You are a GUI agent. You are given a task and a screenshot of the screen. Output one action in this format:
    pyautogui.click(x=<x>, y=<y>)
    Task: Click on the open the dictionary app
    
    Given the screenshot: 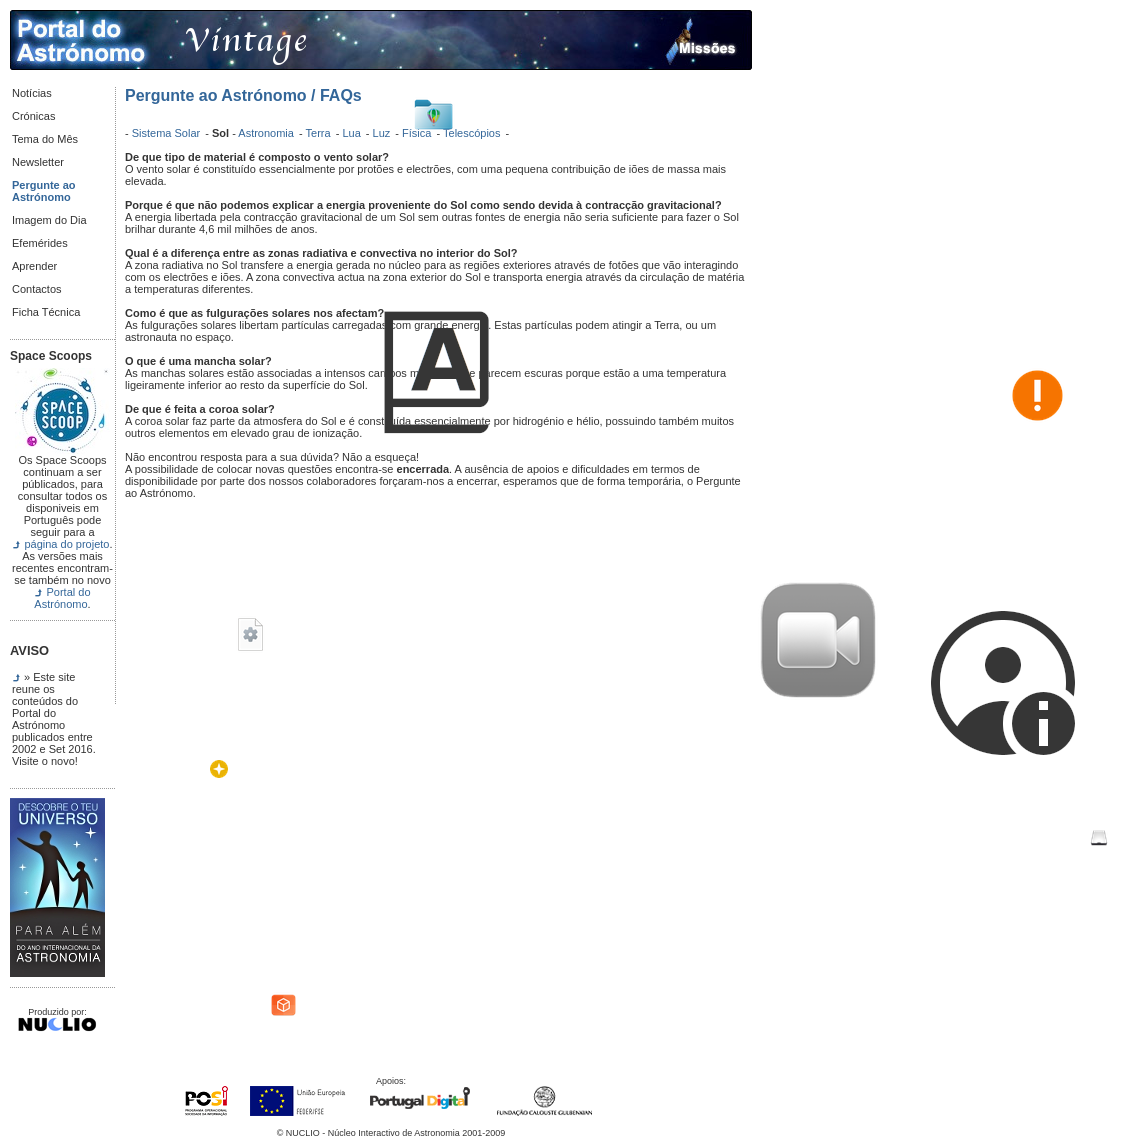 What is the action you would take?
    pyautogui.click(x=436, y=372)
    